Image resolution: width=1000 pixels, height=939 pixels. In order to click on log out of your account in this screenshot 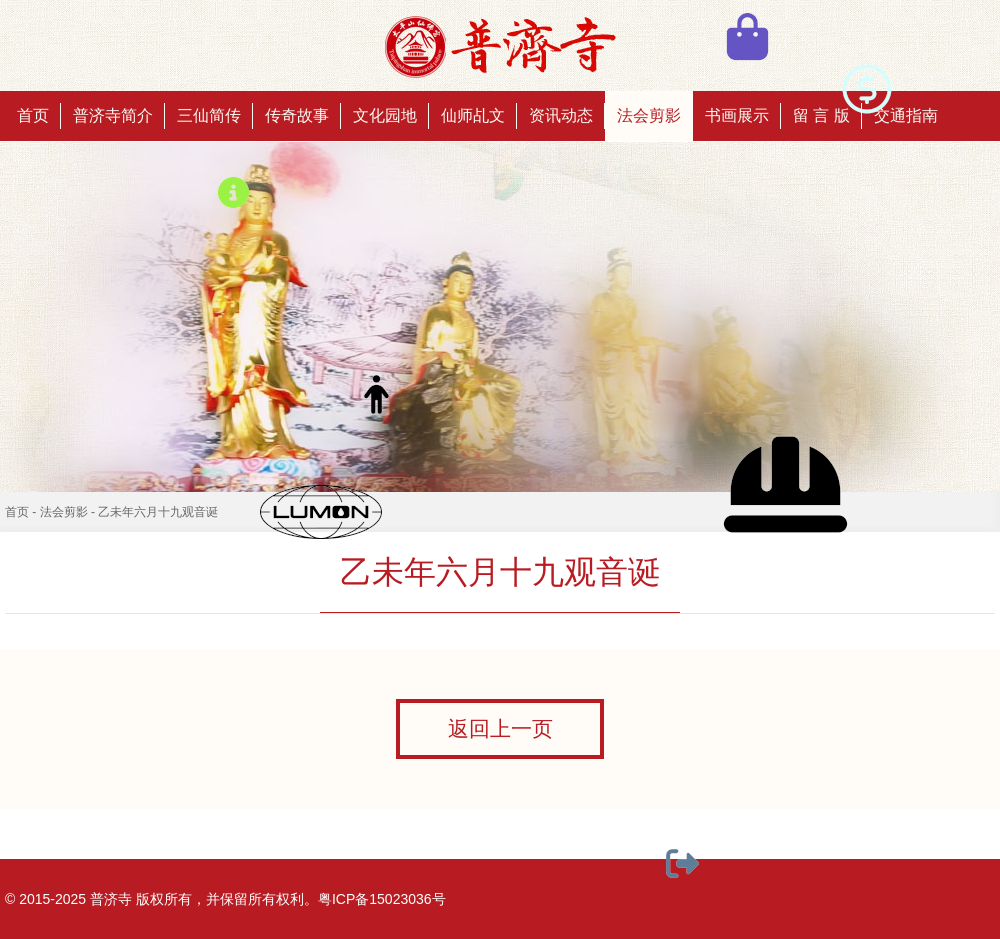, I will do `click(682, 863)`.